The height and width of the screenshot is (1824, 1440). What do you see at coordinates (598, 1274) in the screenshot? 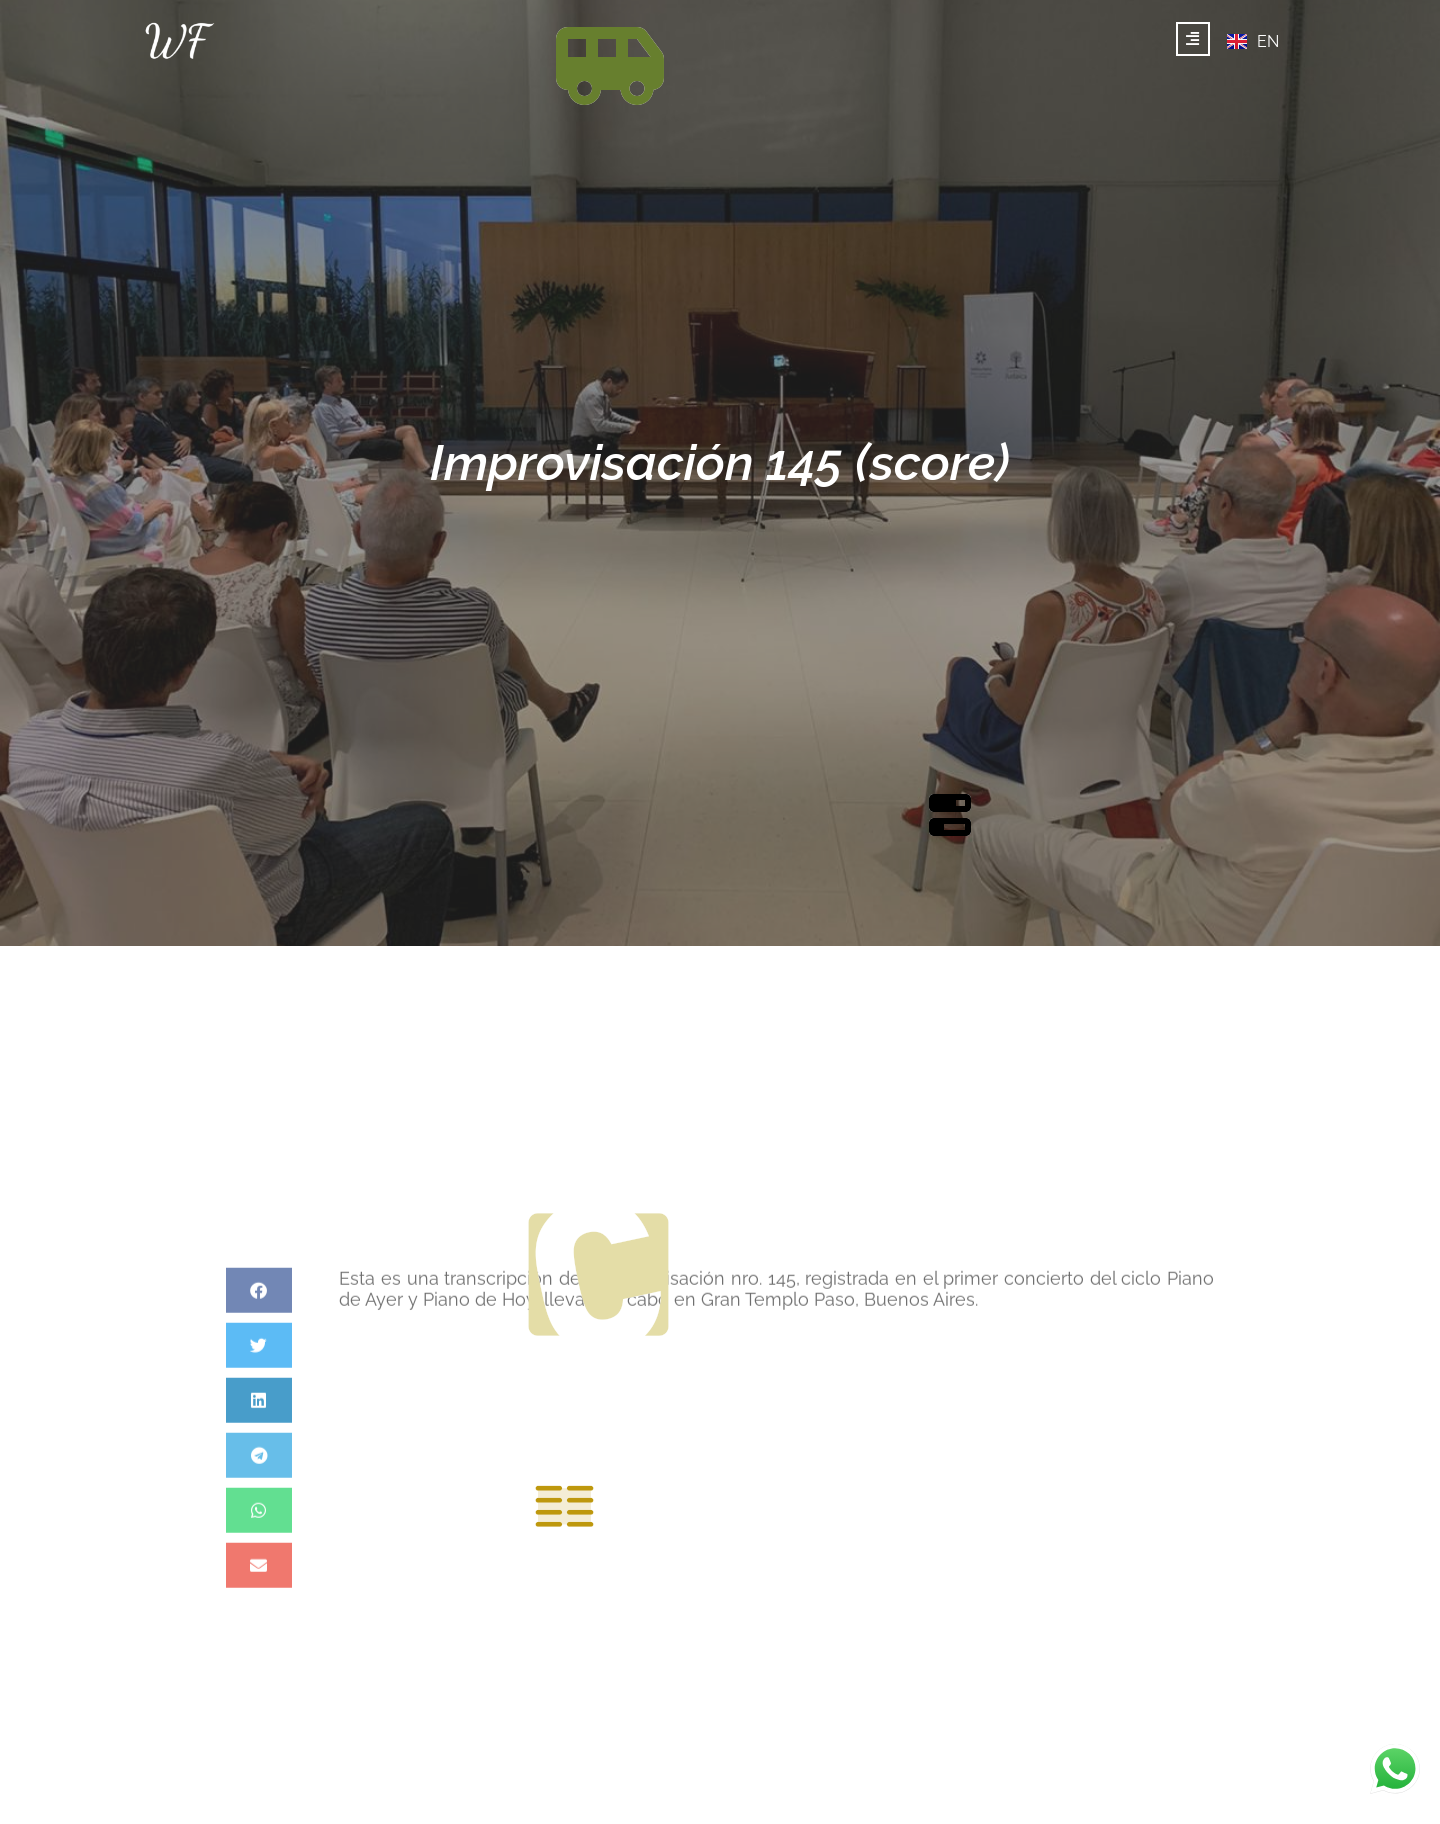
I see `contao CMS logo` at bounding box center [598, 1274].